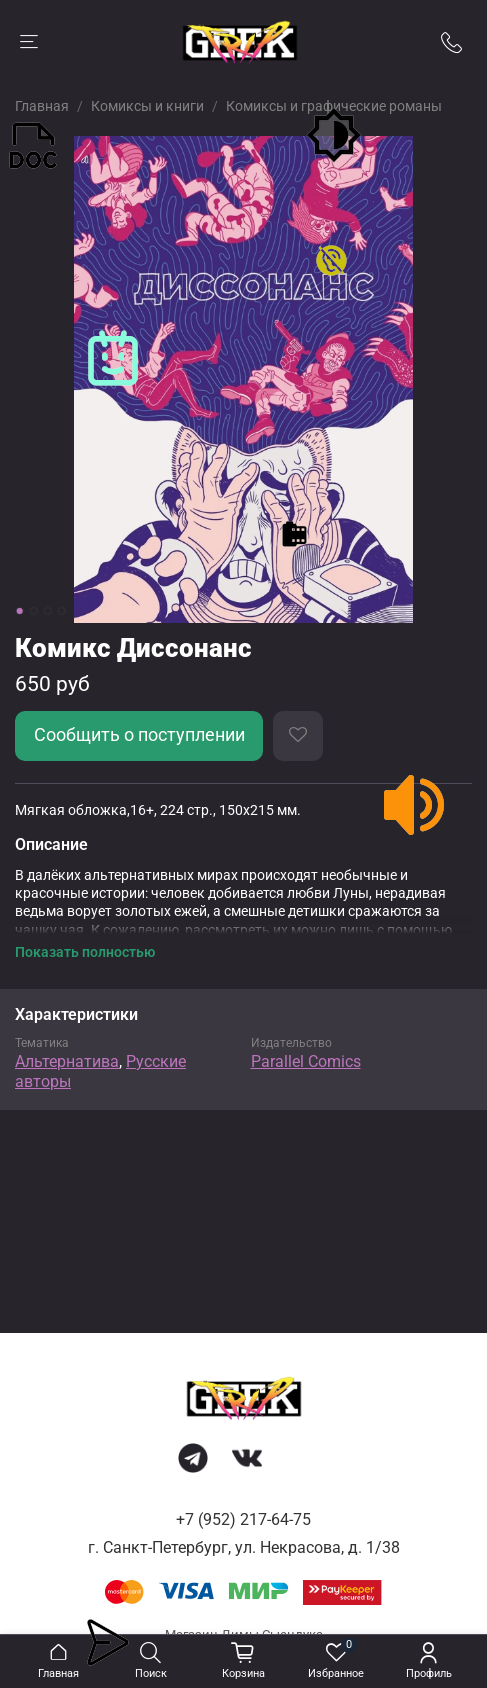 The width and height of the screenshot is (487, 1688). What do you see at coordinates (105, 1642) in the screenshot?
I see `send a message` at bounding box center [105, 1642].